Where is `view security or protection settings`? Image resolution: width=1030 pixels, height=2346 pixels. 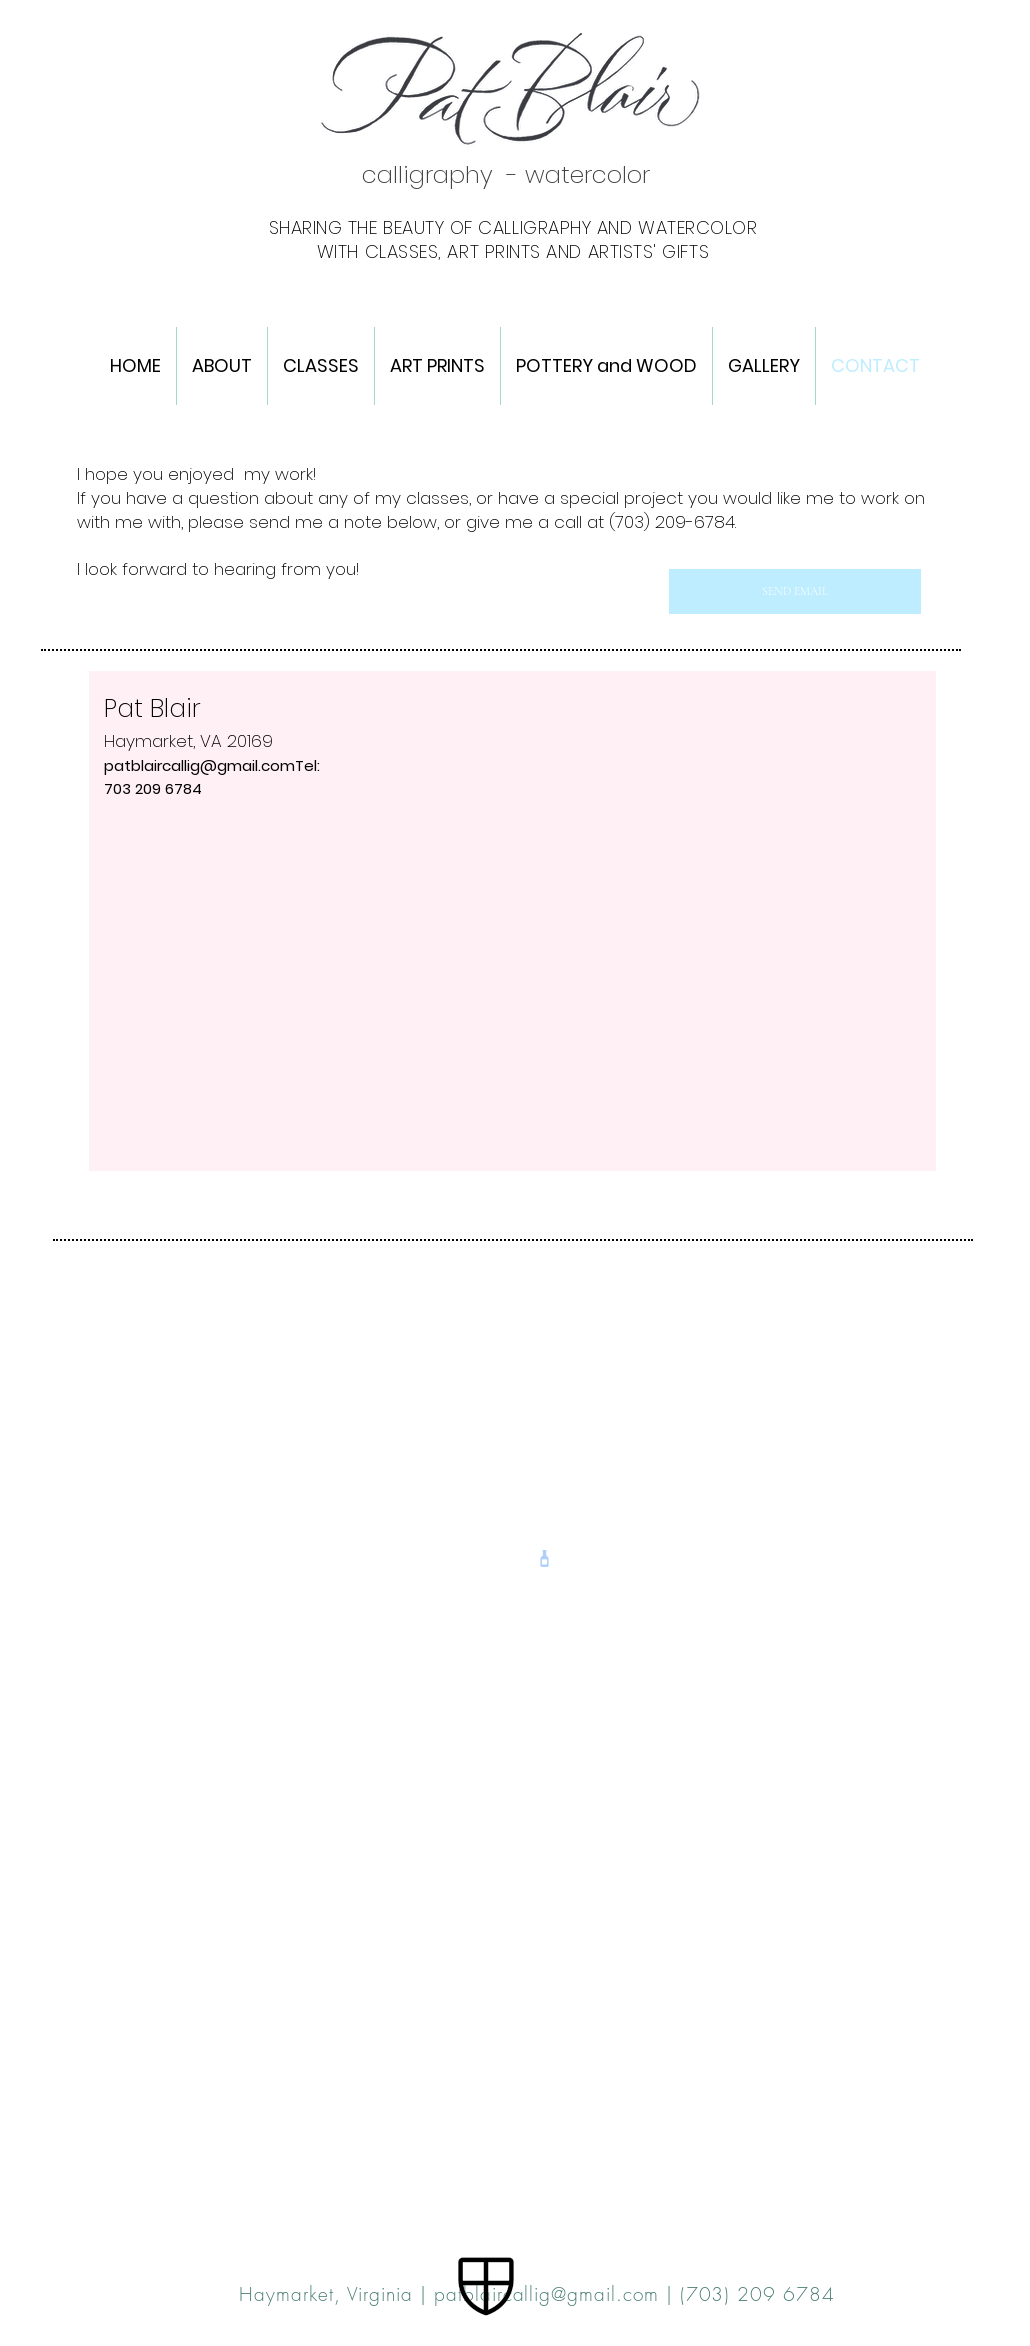
view security or protection settings is located at coordinates (486, 2283).